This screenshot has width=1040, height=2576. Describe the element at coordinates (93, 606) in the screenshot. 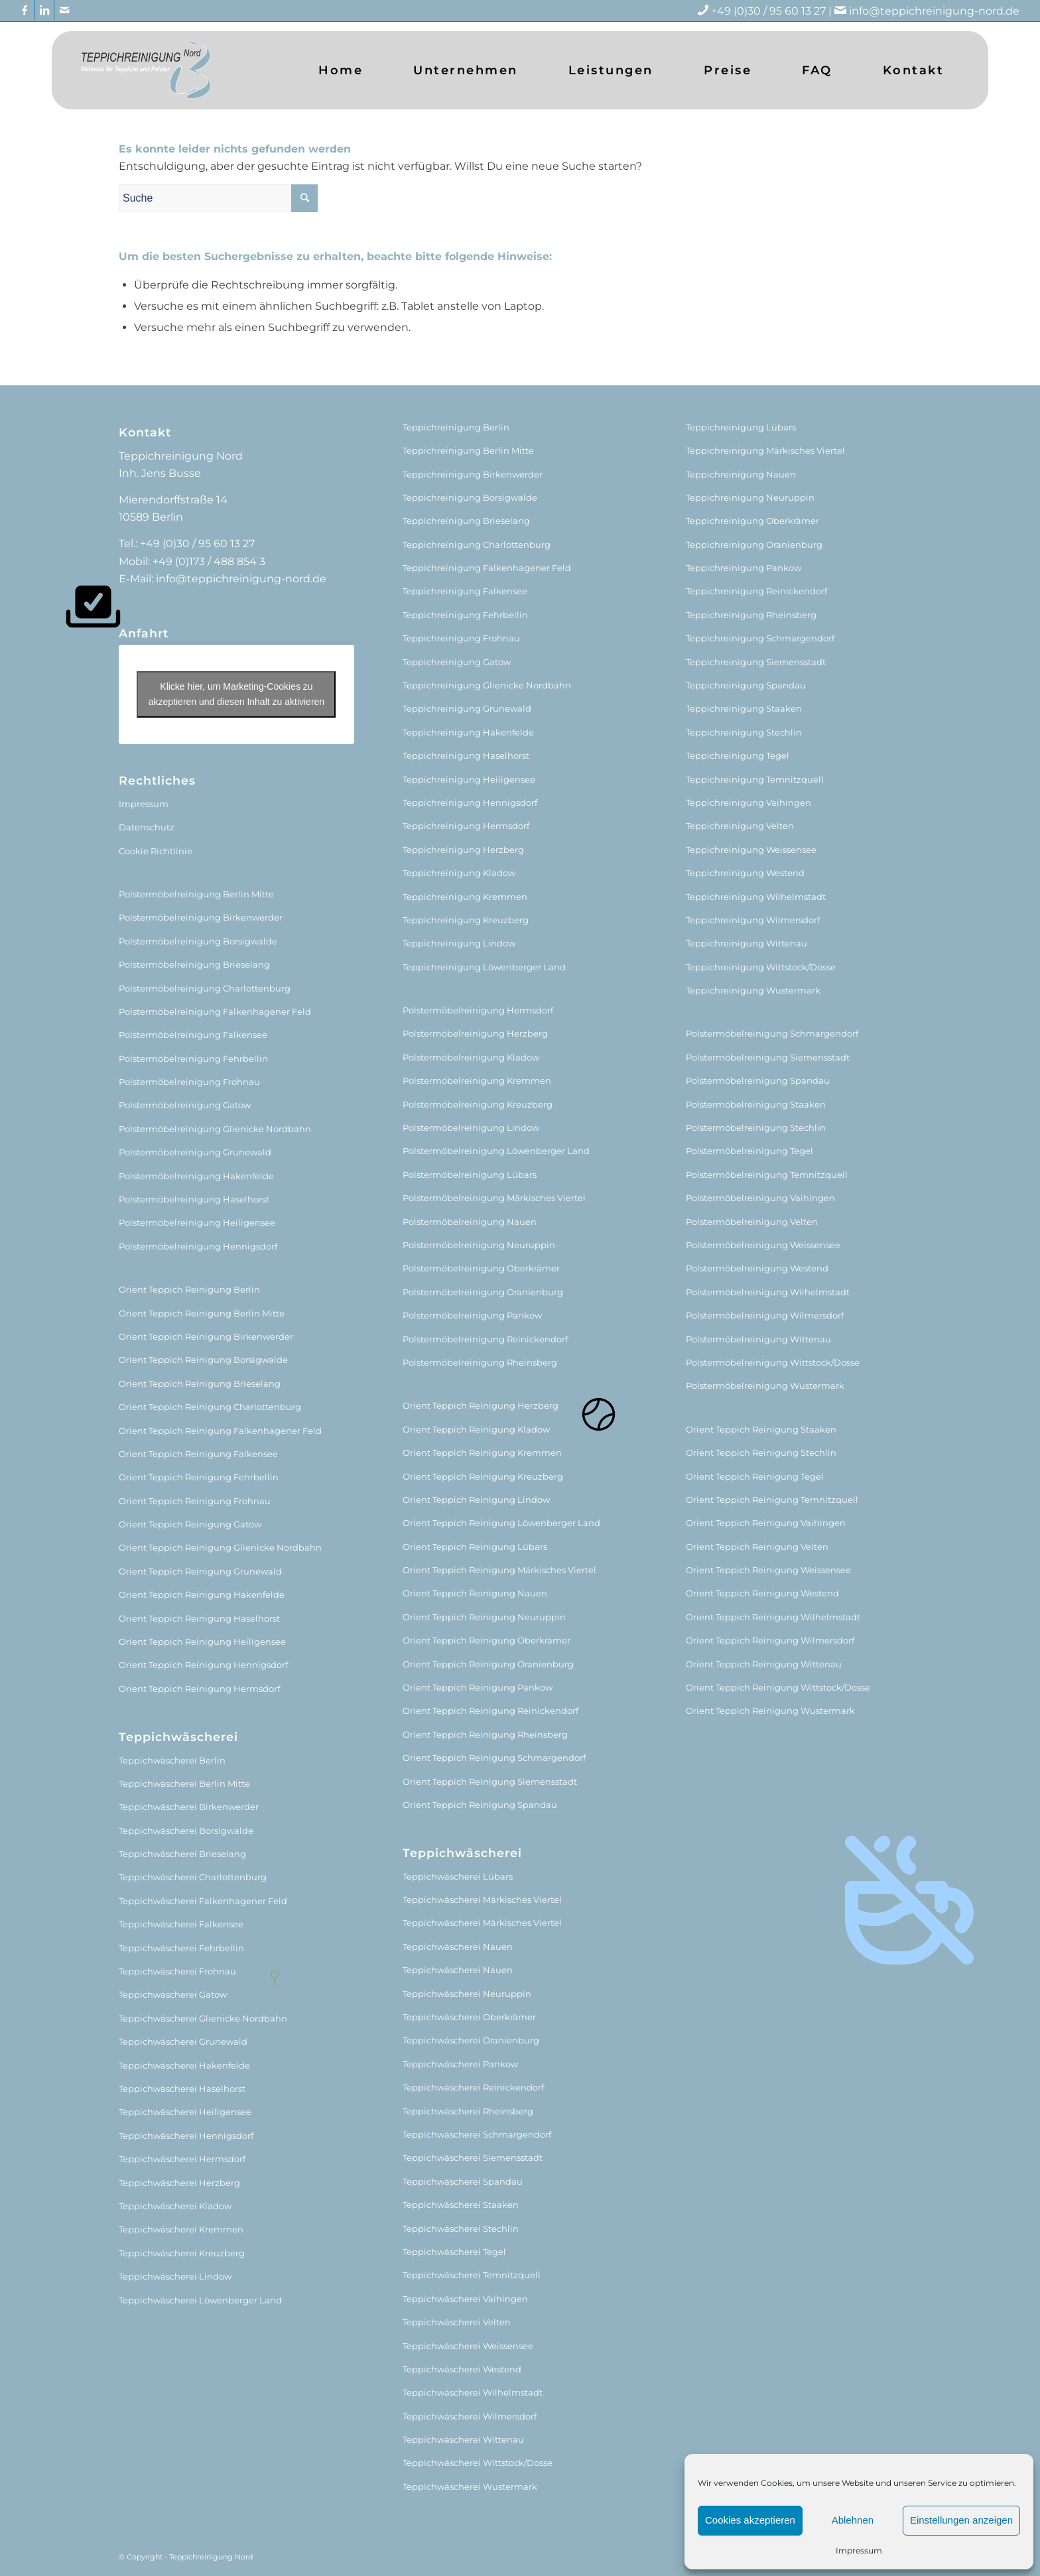

I see `cast your vote or submit a ballot` at that location.